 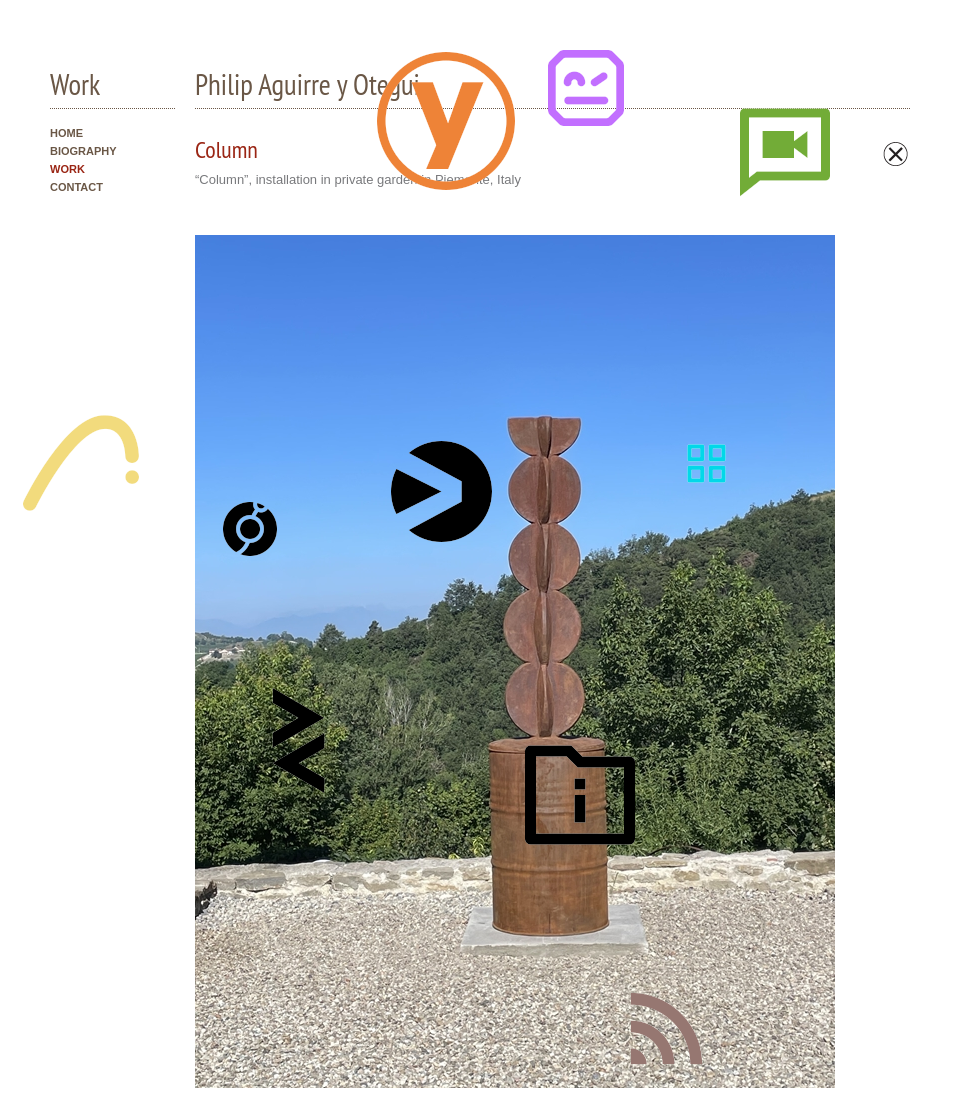 What do you see at coordinates (81, 463) in the screenshot?
I see `open archicad application` at bounding box center [81, 463].